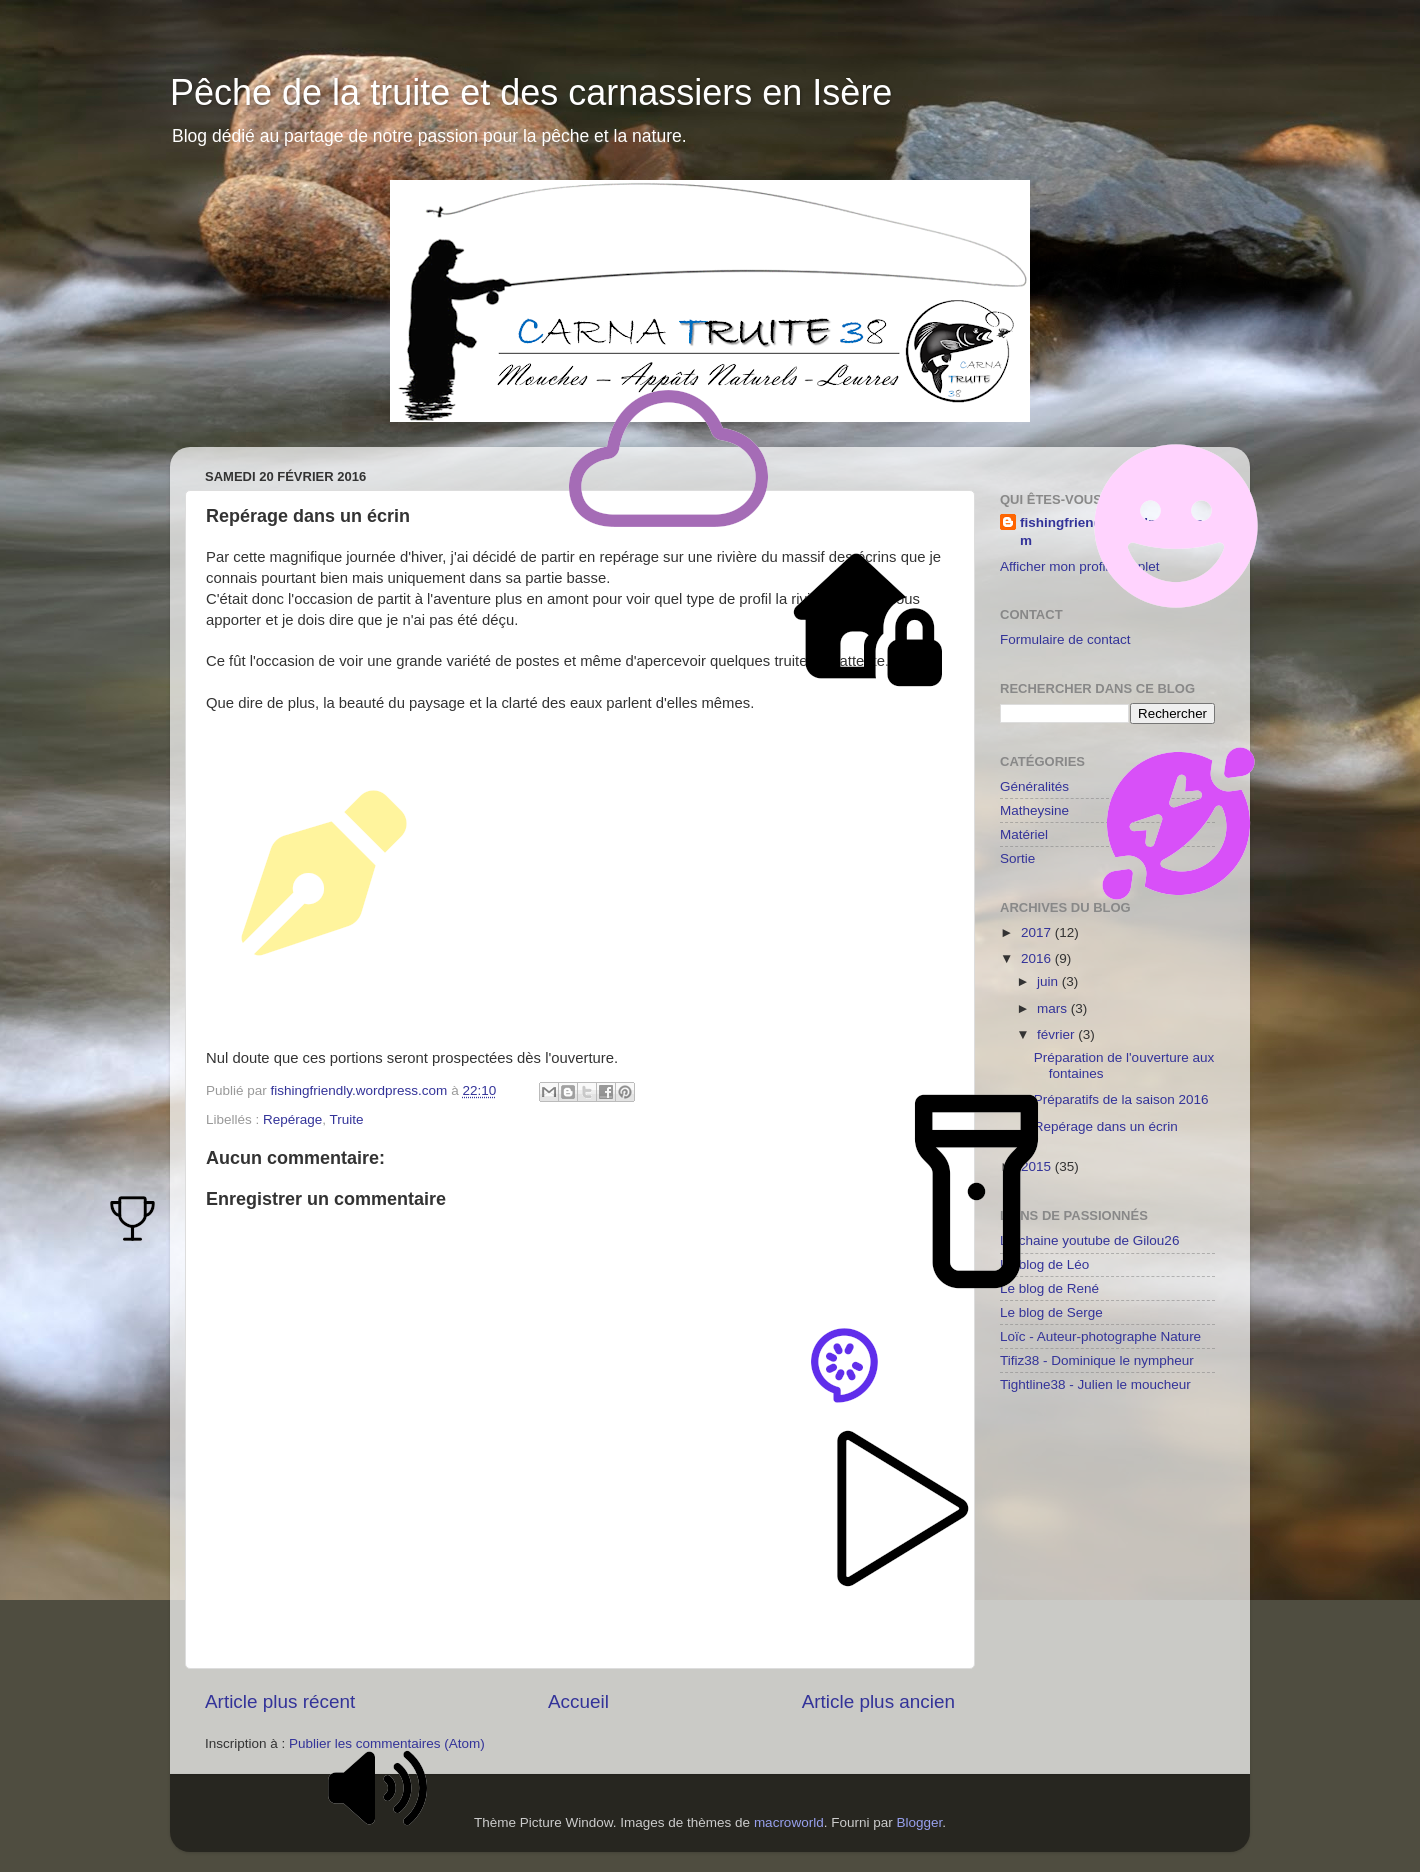  I want to click on increase audio volume, so click(375, 1788).